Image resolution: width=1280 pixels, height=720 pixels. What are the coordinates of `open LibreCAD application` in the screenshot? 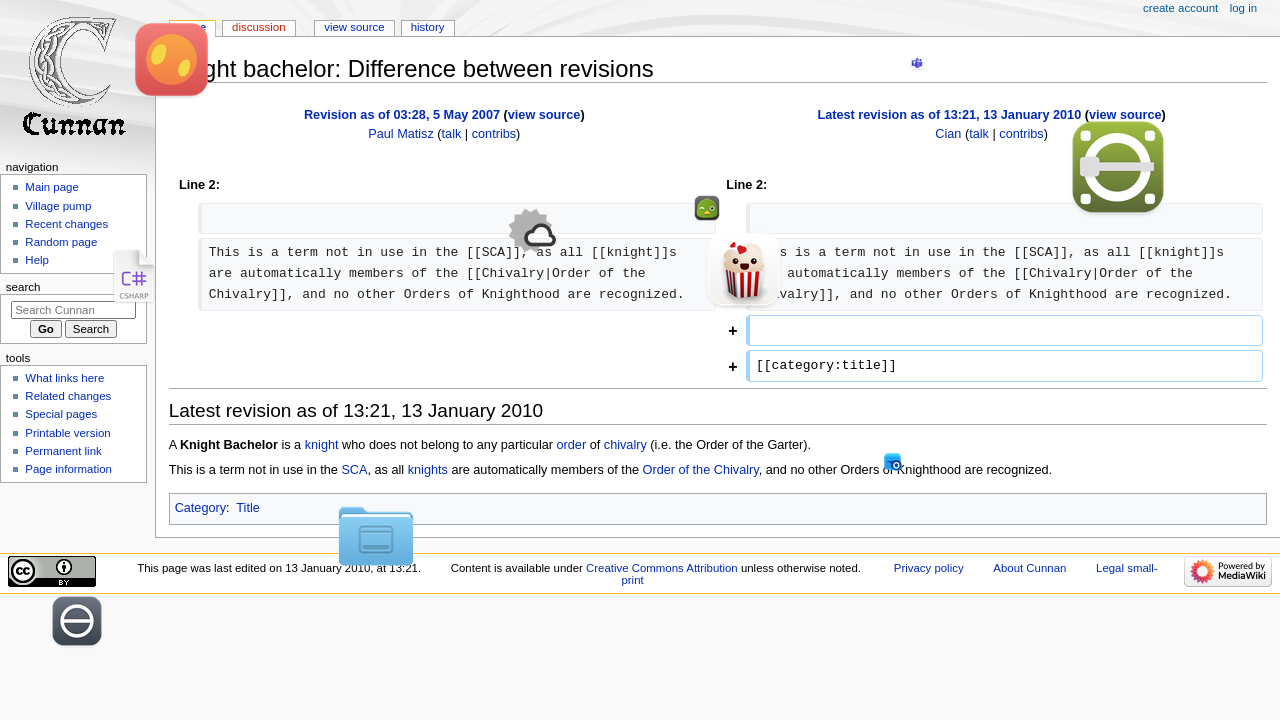 It's located at (1118, 167).